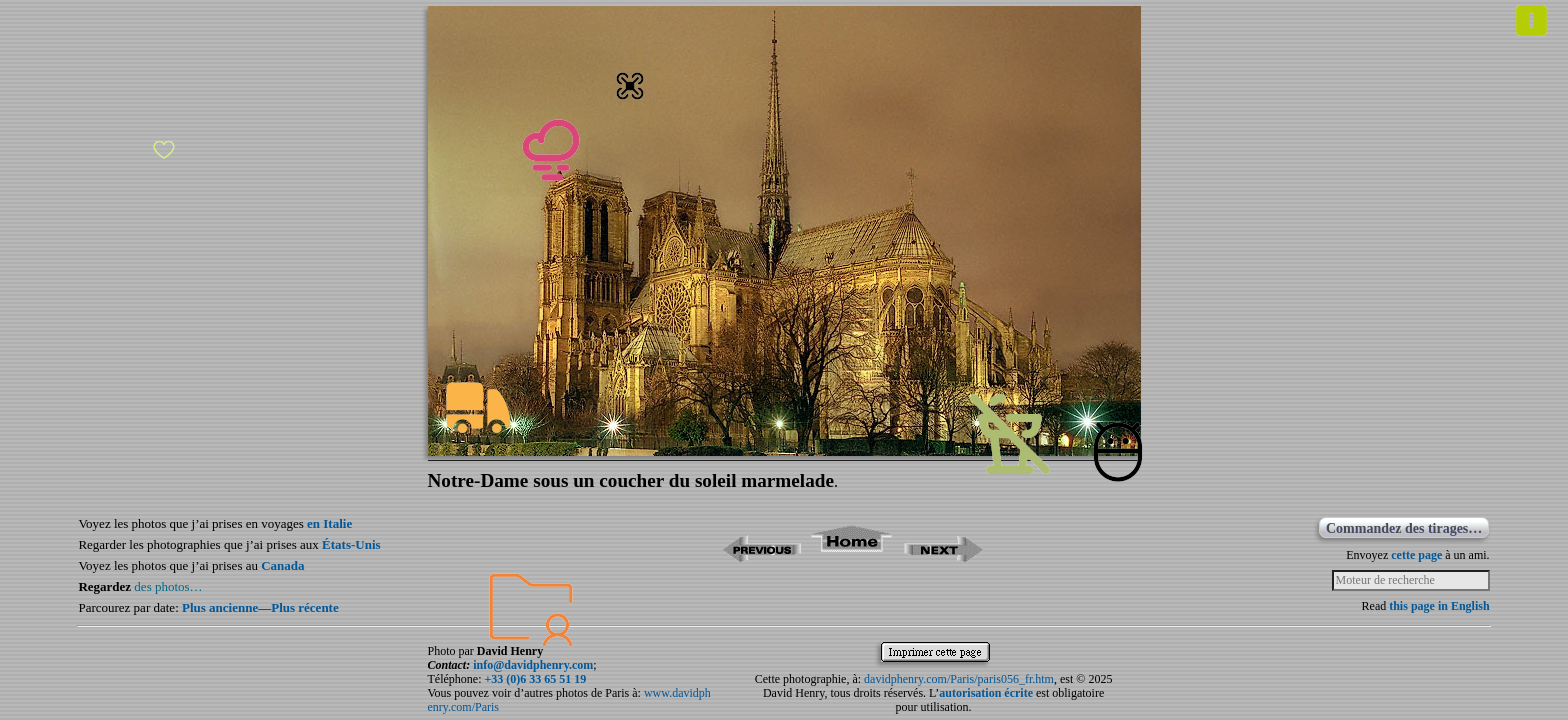  What do you see at coordinates (1118, 451) in the screenshot?
I see `android device or platform indicator` at bounding box center [1118, 451].